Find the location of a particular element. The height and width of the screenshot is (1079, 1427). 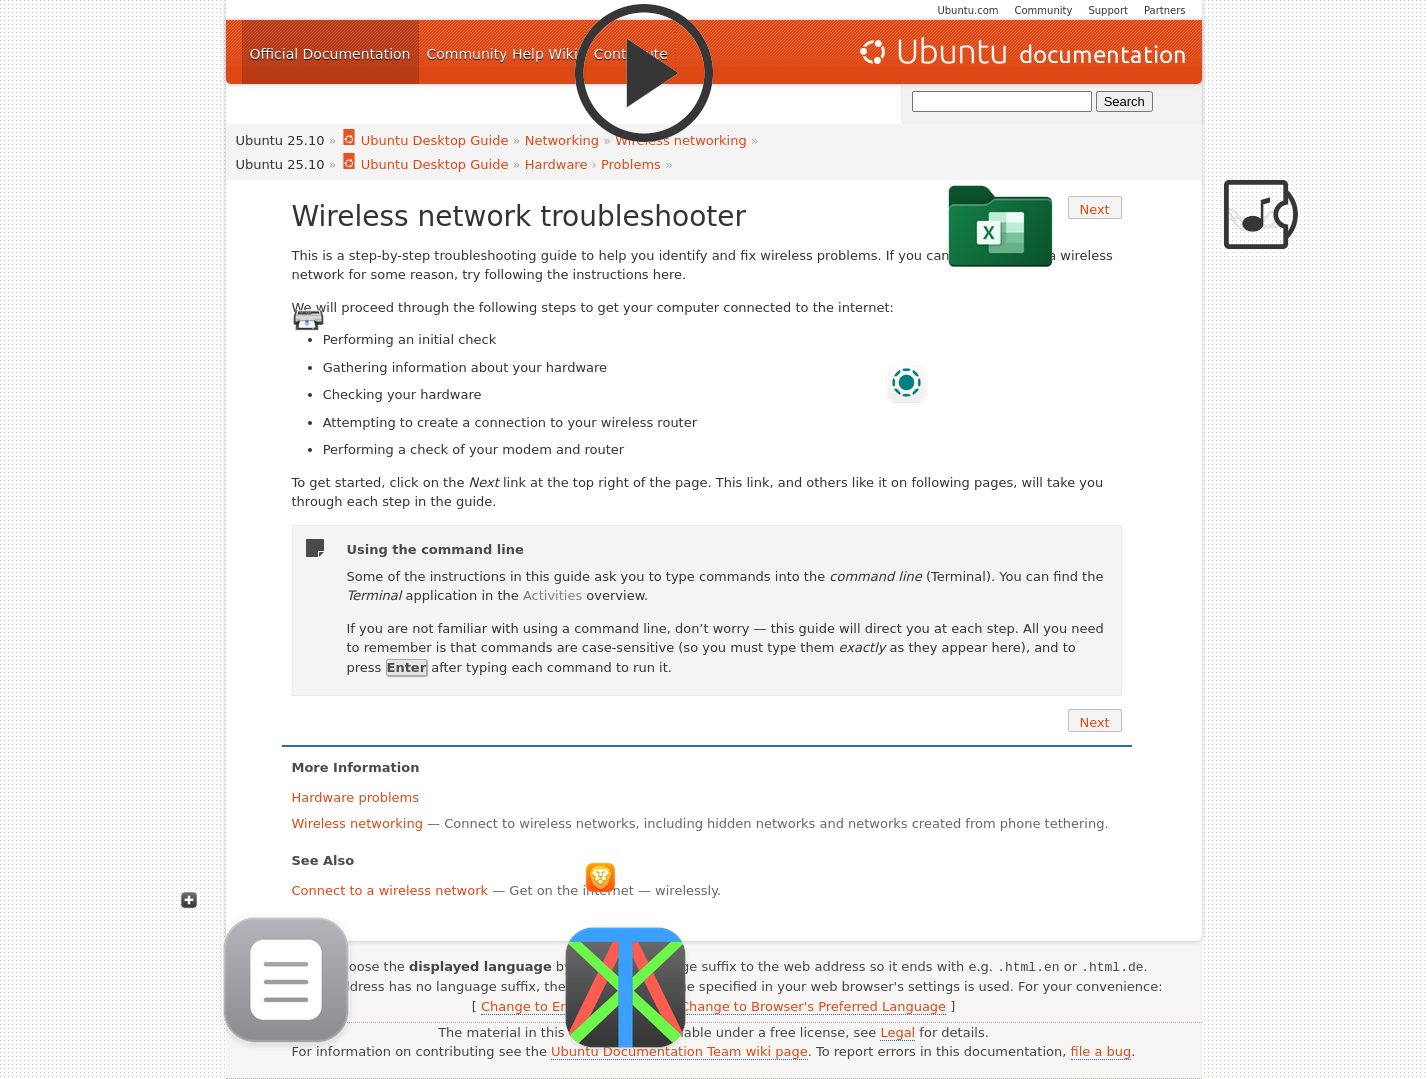

access menu editing preferences is located at coordinates (286, 982).